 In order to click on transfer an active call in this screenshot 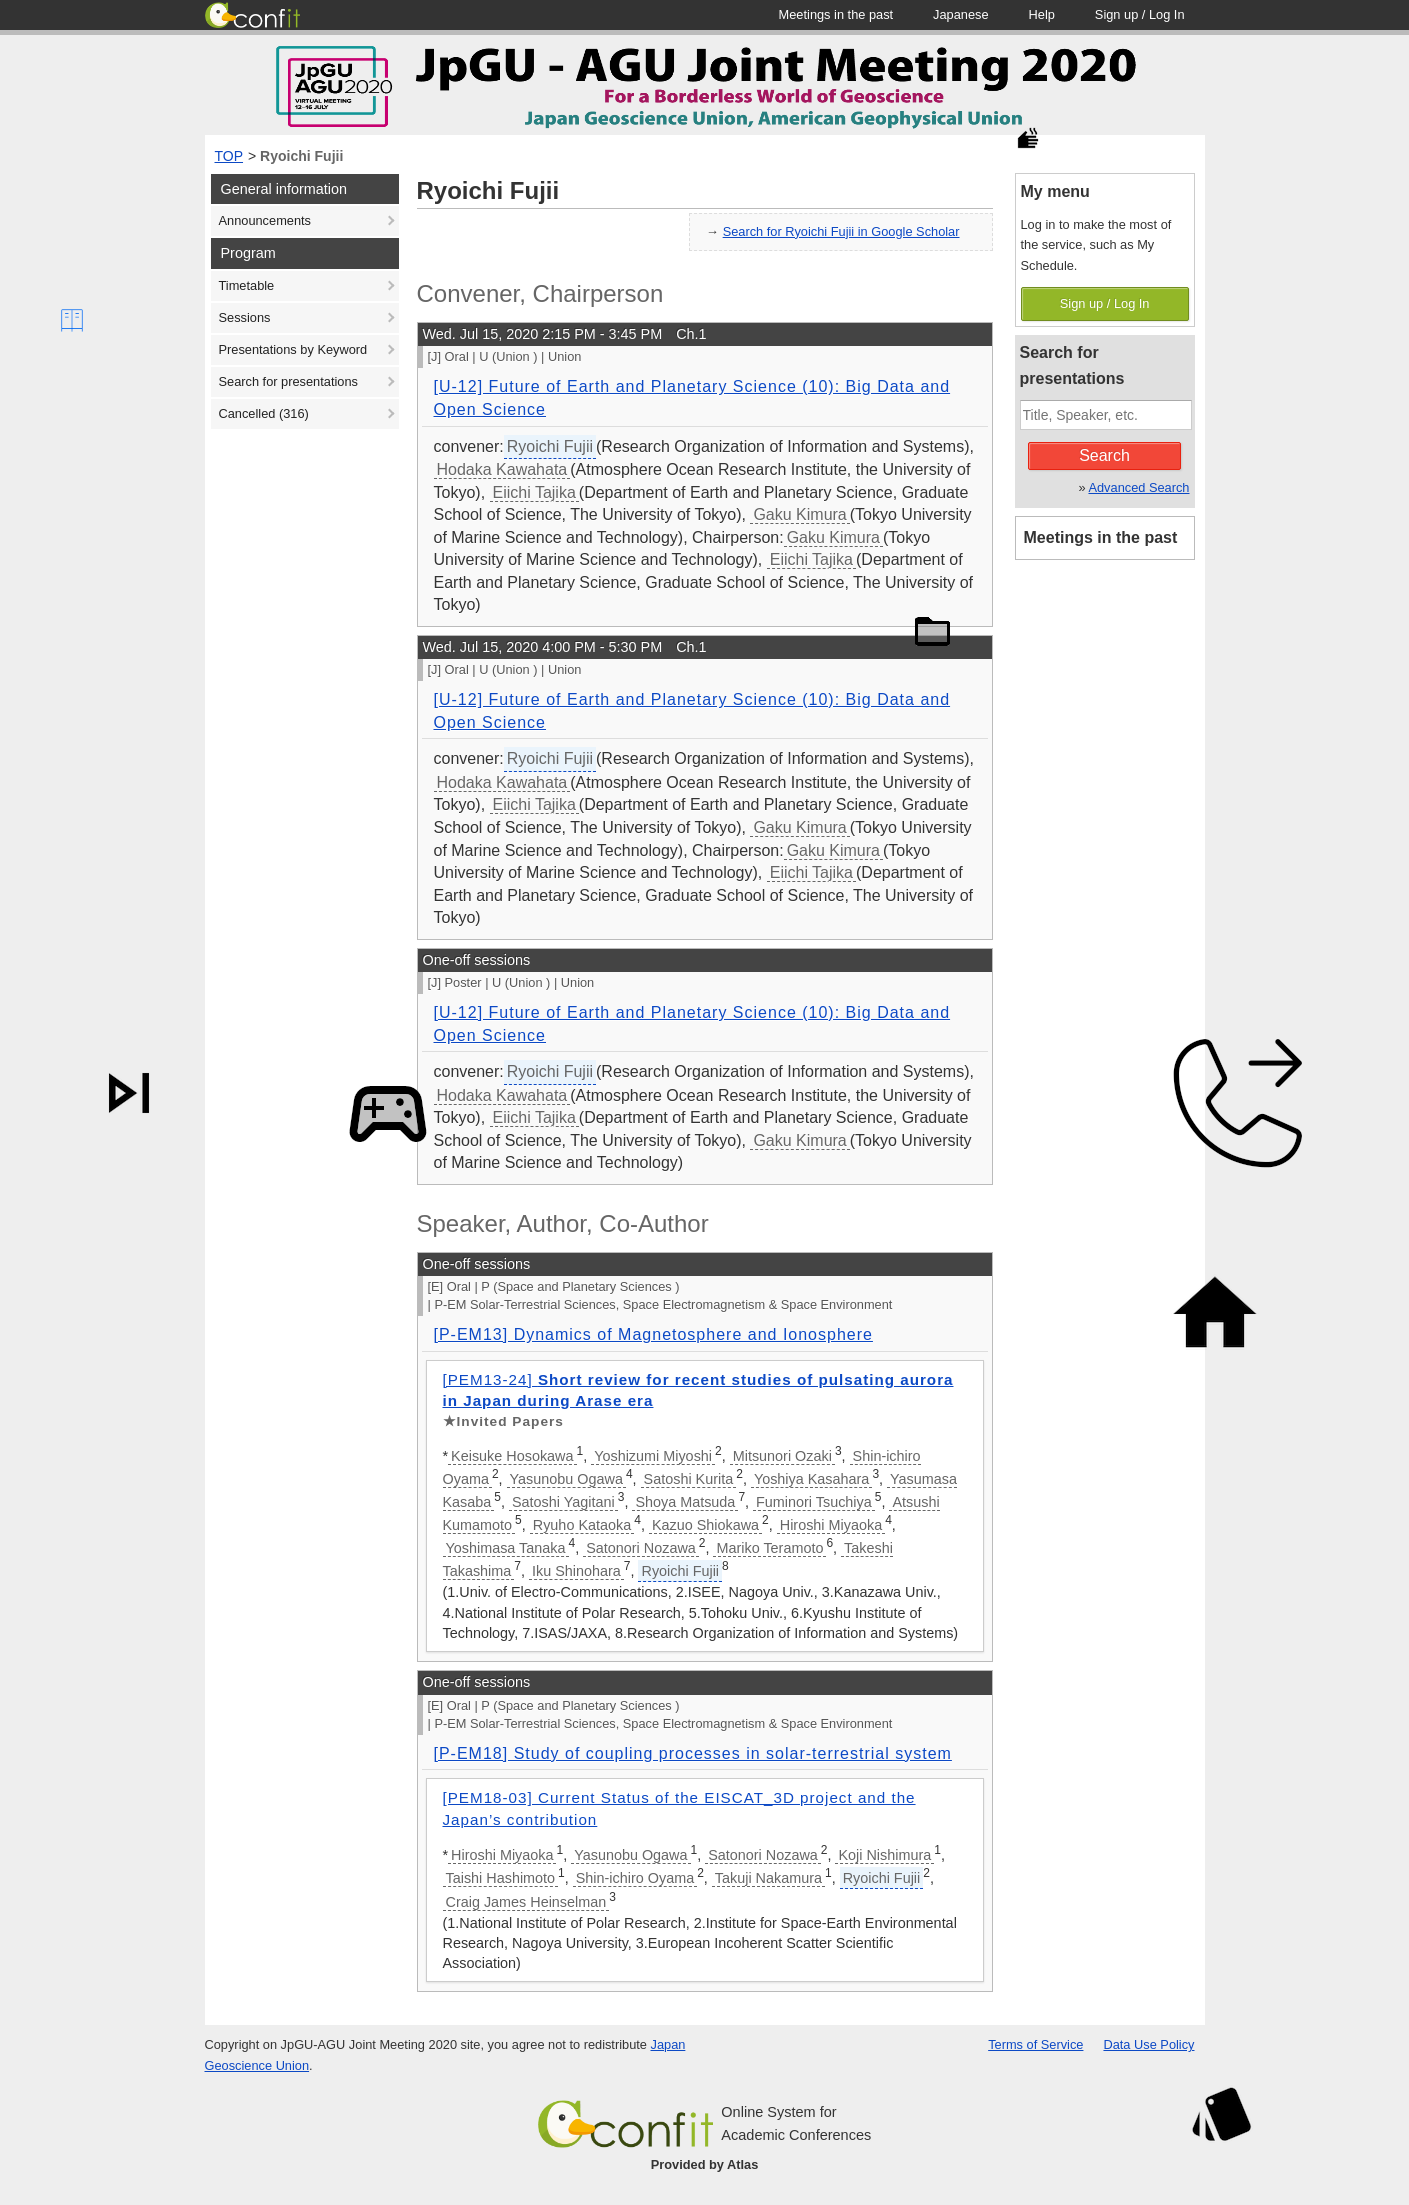, I will do `click(1240, 1100)`.